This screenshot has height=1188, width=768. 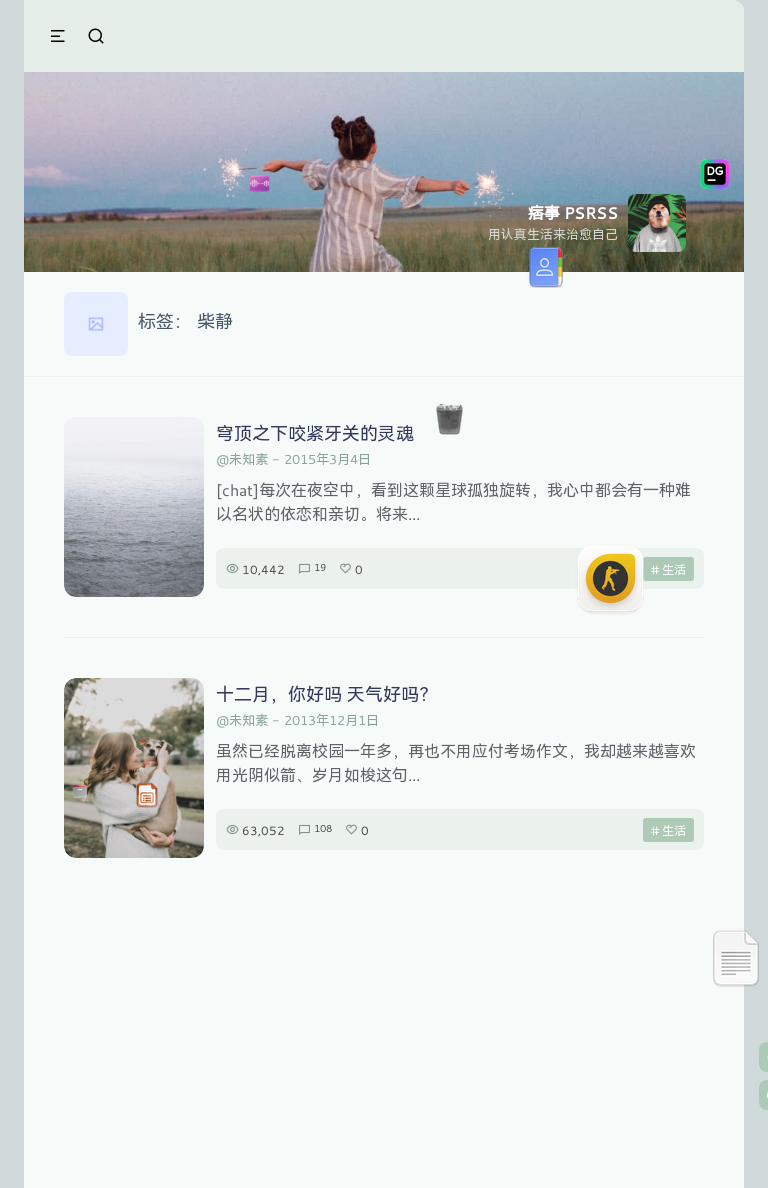 What do you see at coordinates (449, 419) in the screenshot?
I see `trash bin containing items ready to be emptied` at bounding box center [449, 419].